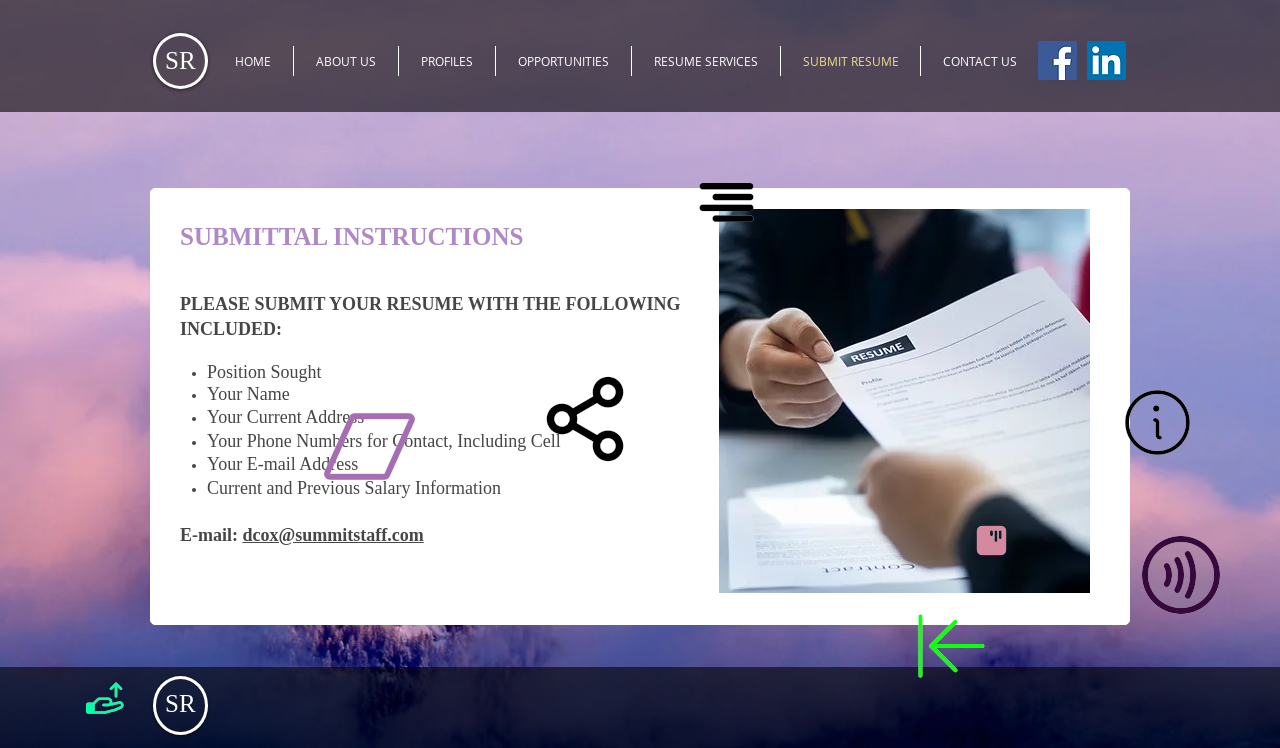 This screenshot has height=748, width=1280. What do you see at coordinates (1181, 575) in the screenshot?
I see `tap to pay with contactless payment` at bounding box center [1181, 575].